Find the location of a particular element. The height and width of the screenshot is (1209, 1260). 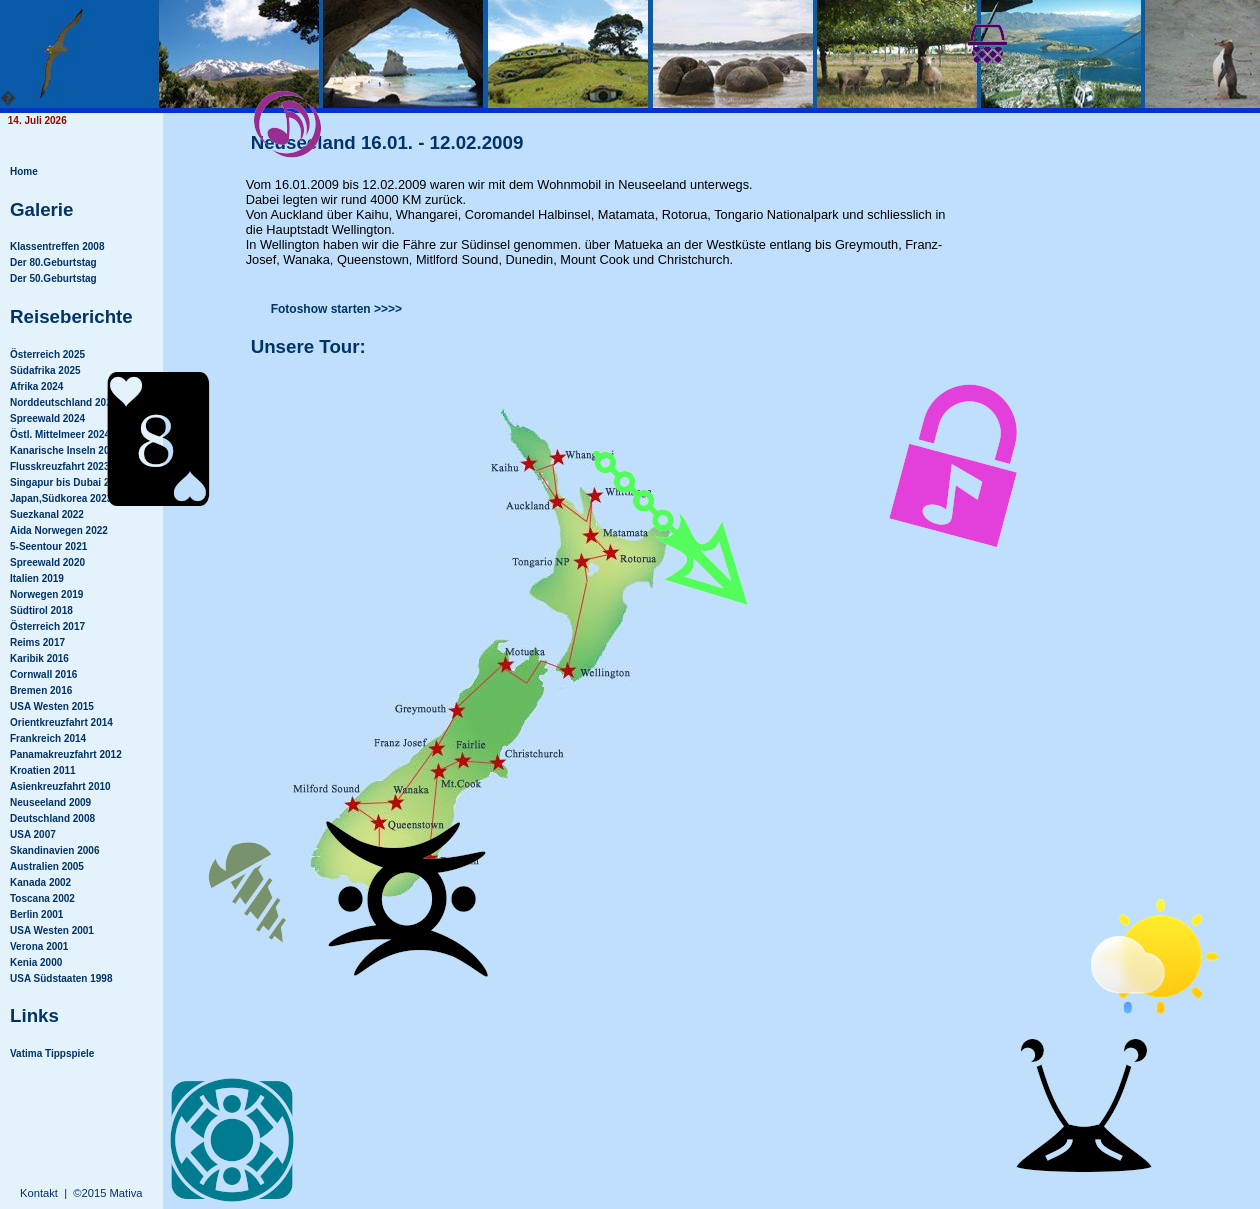

view your shopping basket is located at coordinates (987, 43).